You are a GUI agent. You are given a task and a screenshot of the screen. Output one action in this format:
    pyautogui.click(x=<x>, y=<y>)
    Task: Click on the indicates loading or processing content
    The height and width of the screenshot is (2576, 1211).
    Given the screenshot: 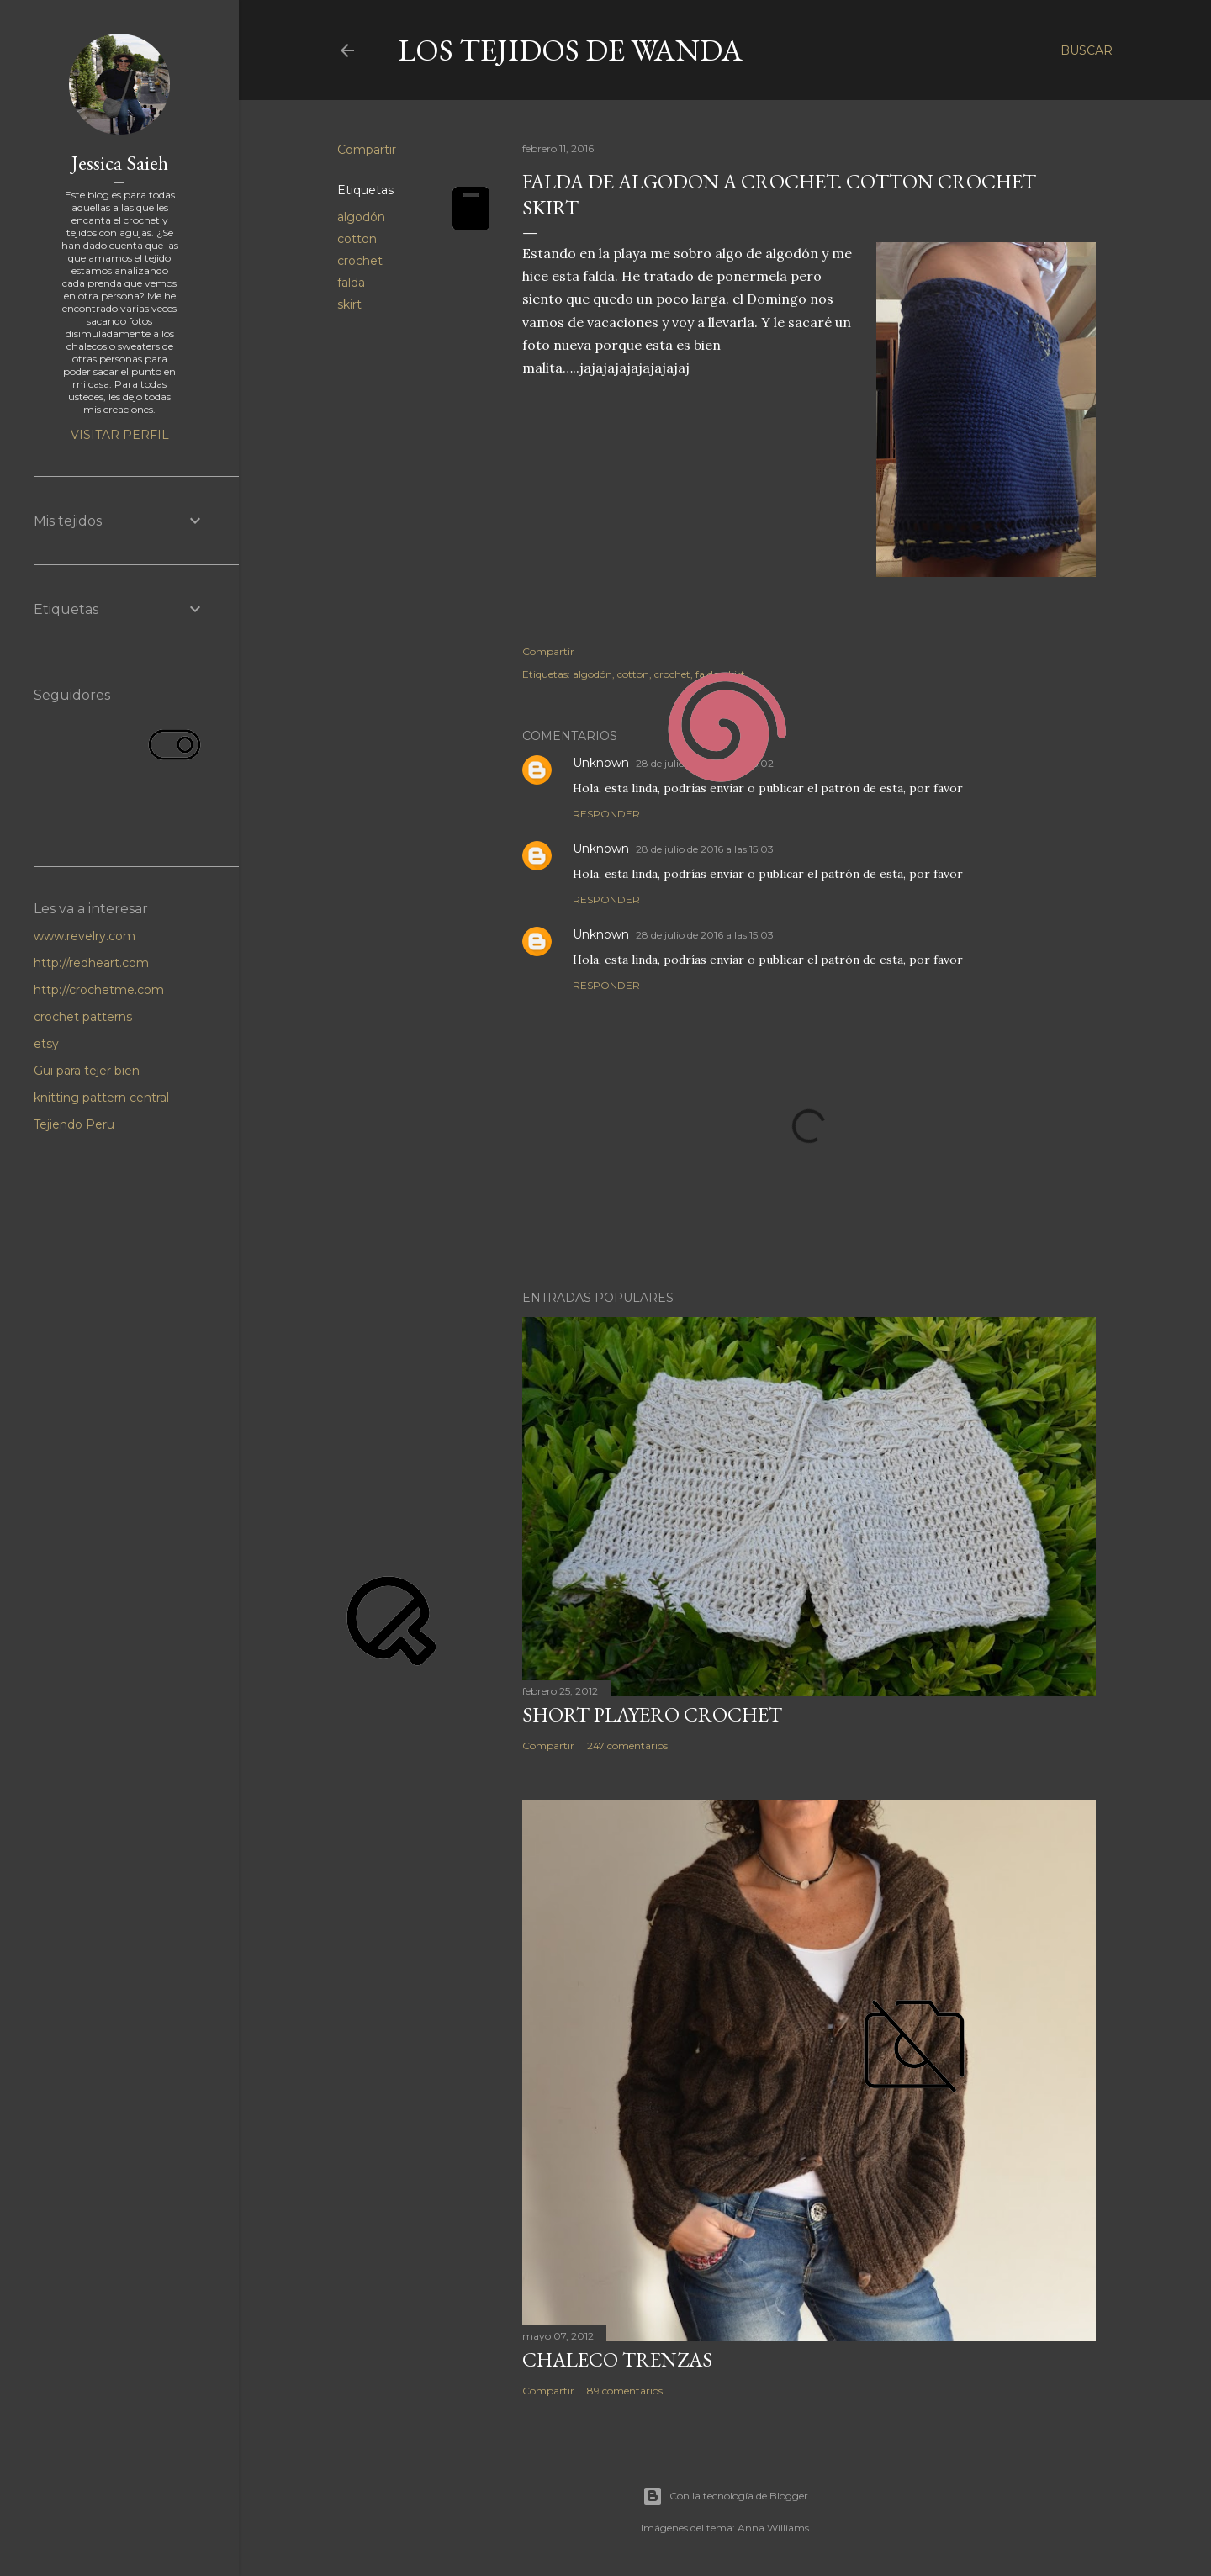 What is the action you would take?
    pyautogui.click(x=721, y=725)
    